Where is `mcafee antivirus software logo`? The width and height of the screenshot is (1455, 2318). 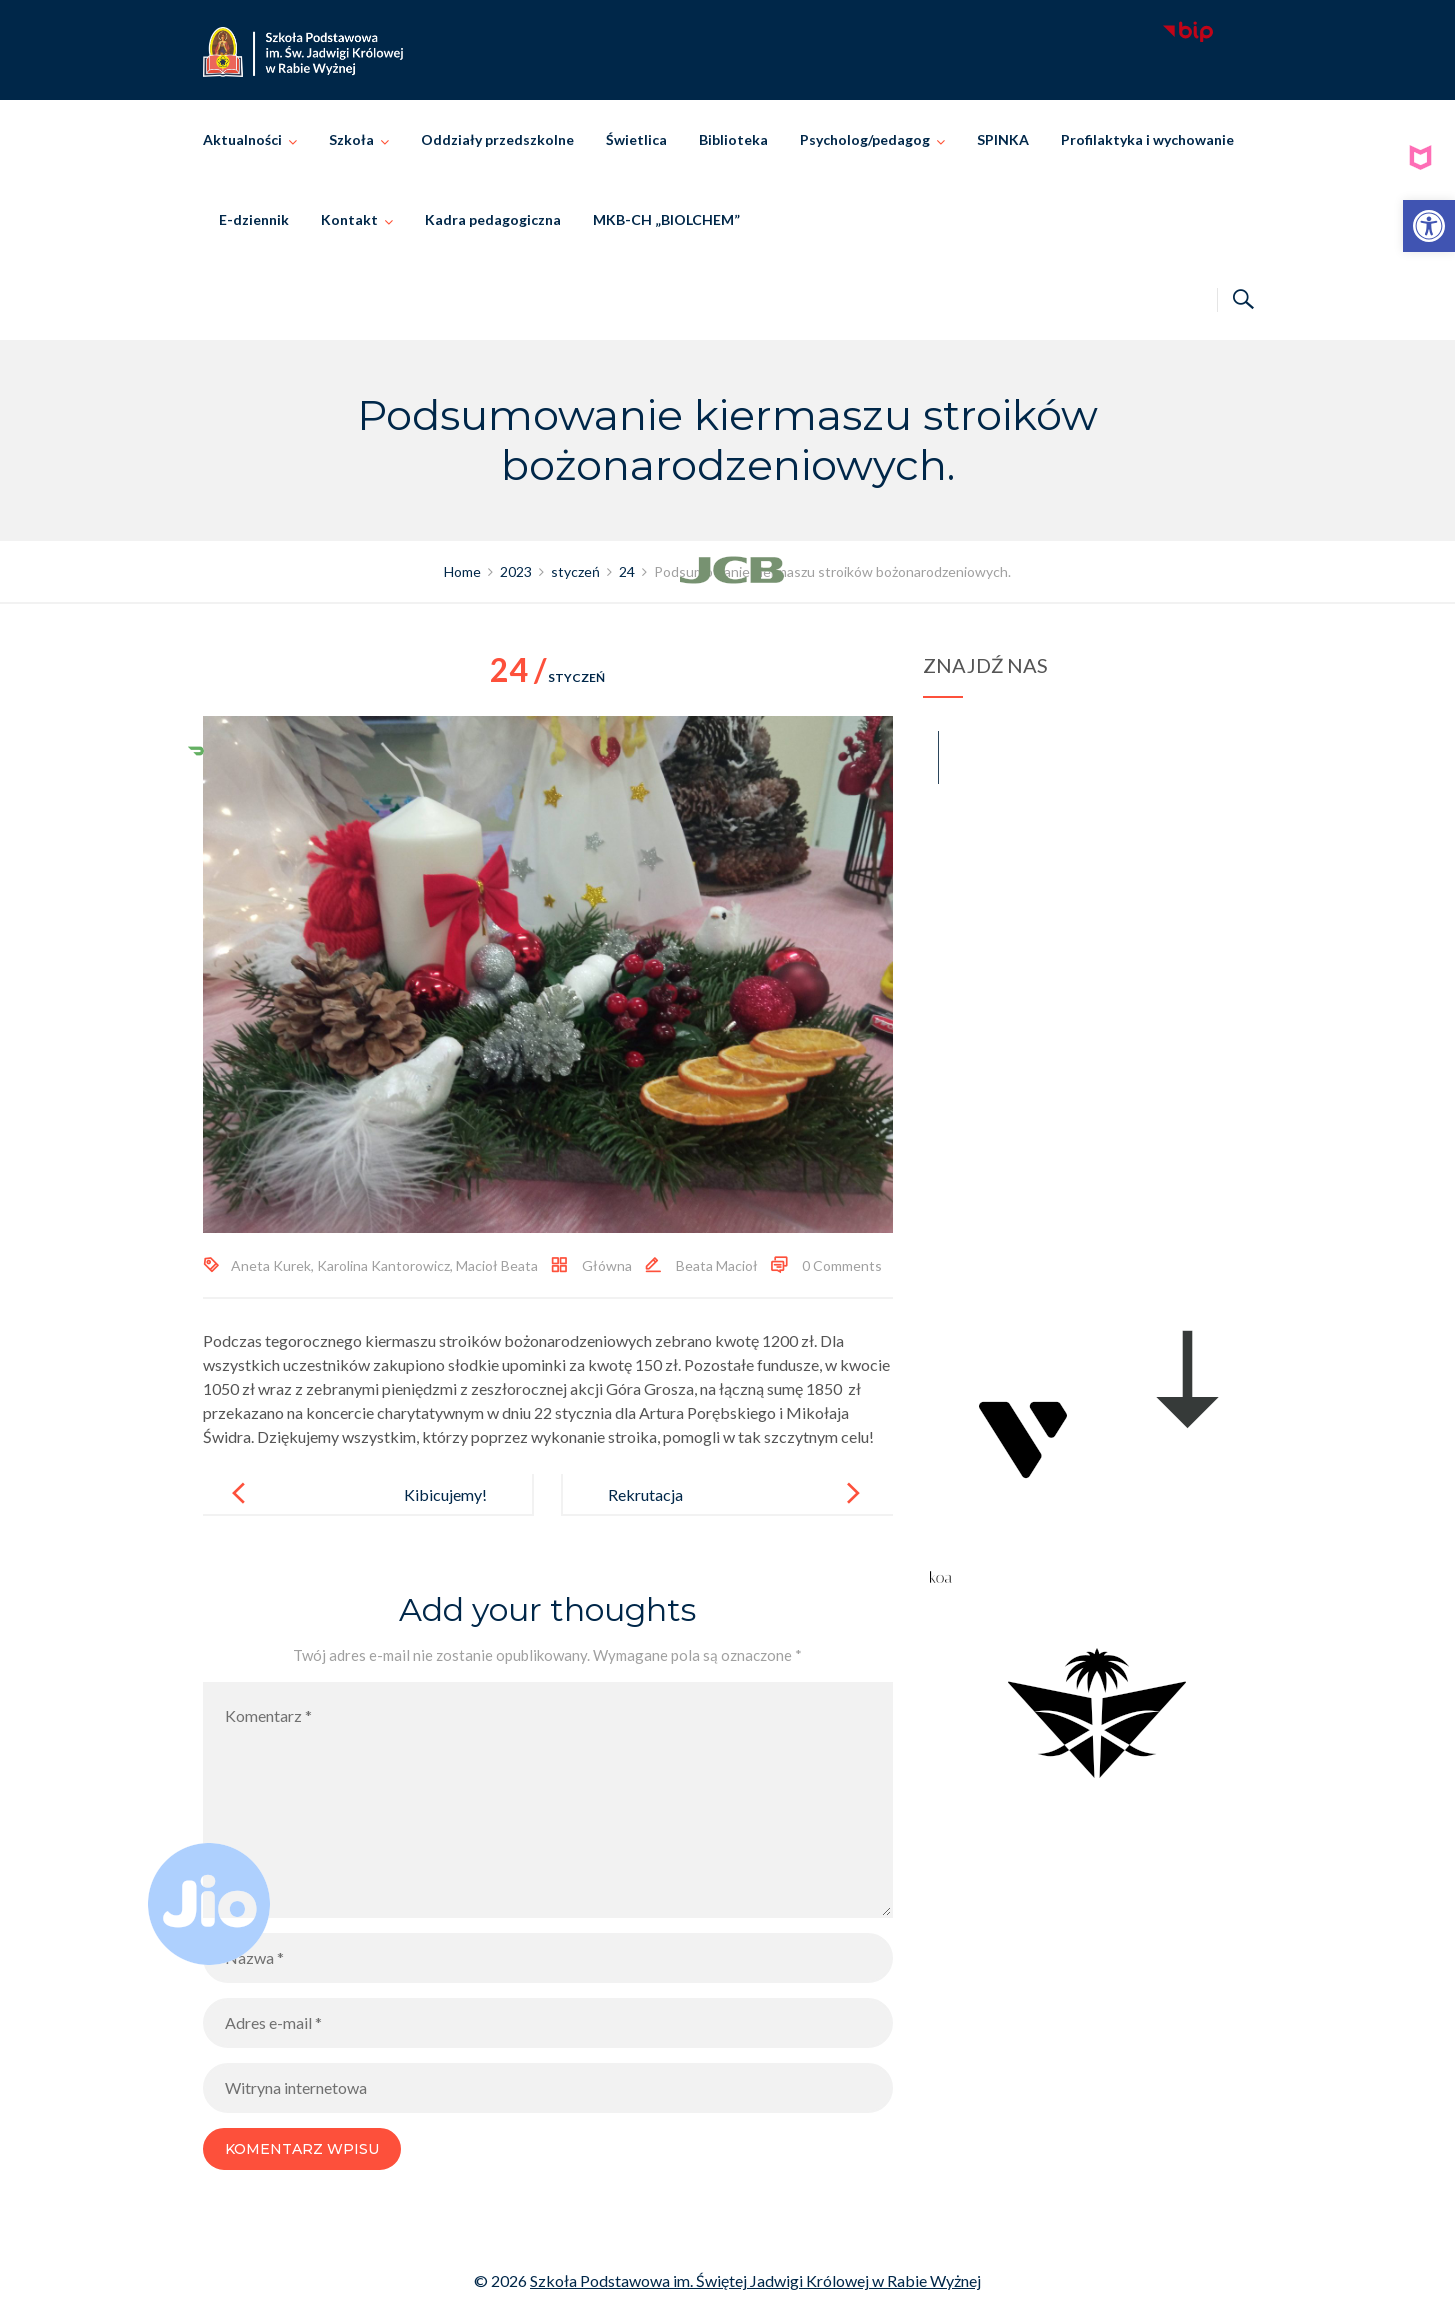
mcafee antivirus software logo is located at coordinates (1420, 157).